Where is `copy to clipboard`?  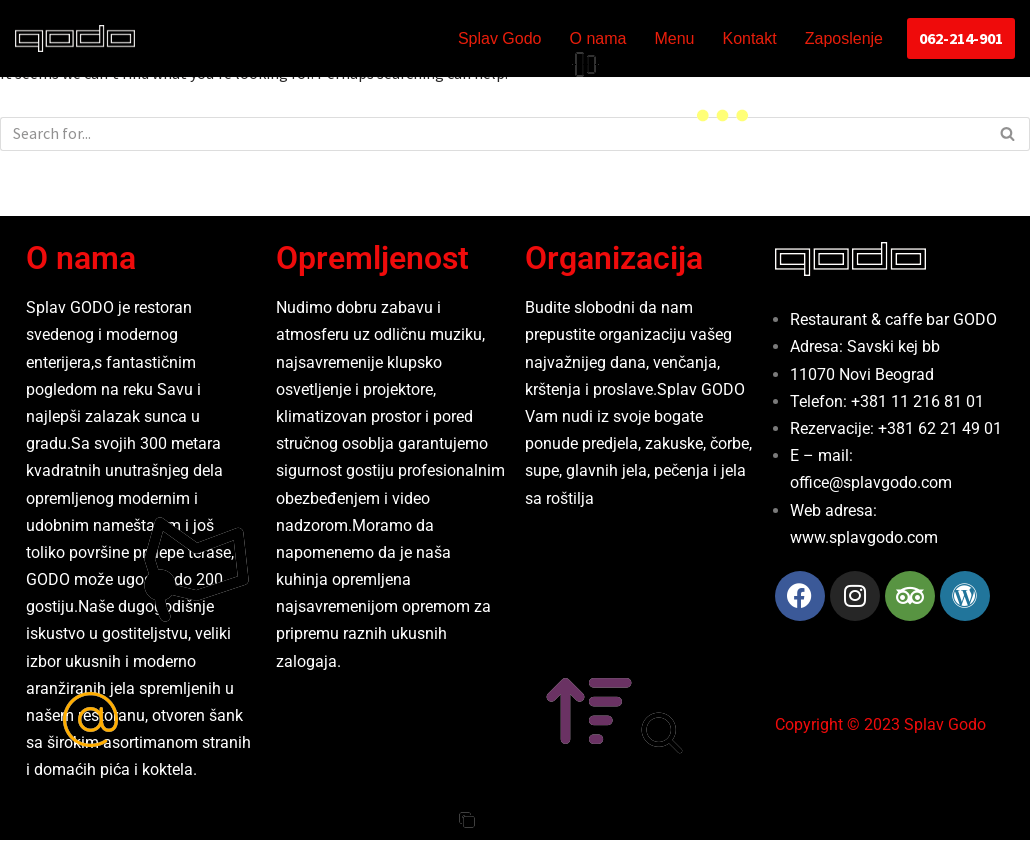 copy to clipboard is located at coordinates (467, 820).